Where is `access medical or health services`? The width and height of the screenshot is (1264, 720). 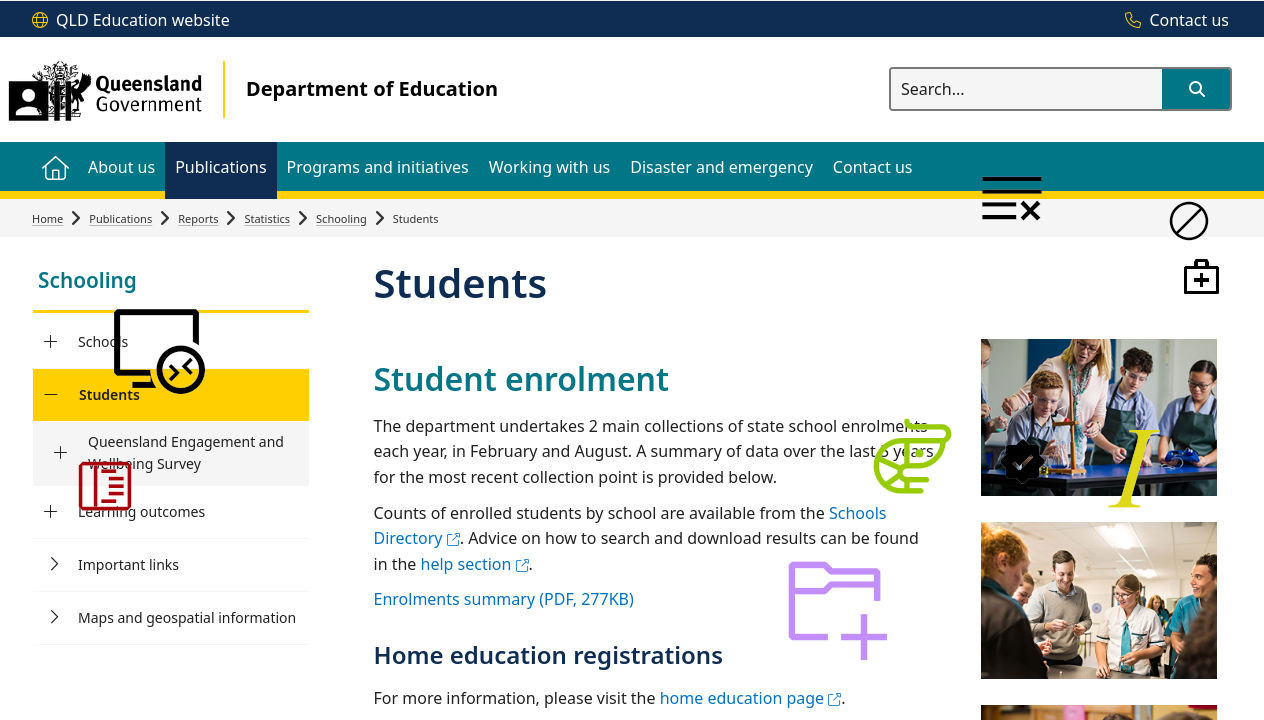 access medical or health services is located at coordinates (1201, 276).